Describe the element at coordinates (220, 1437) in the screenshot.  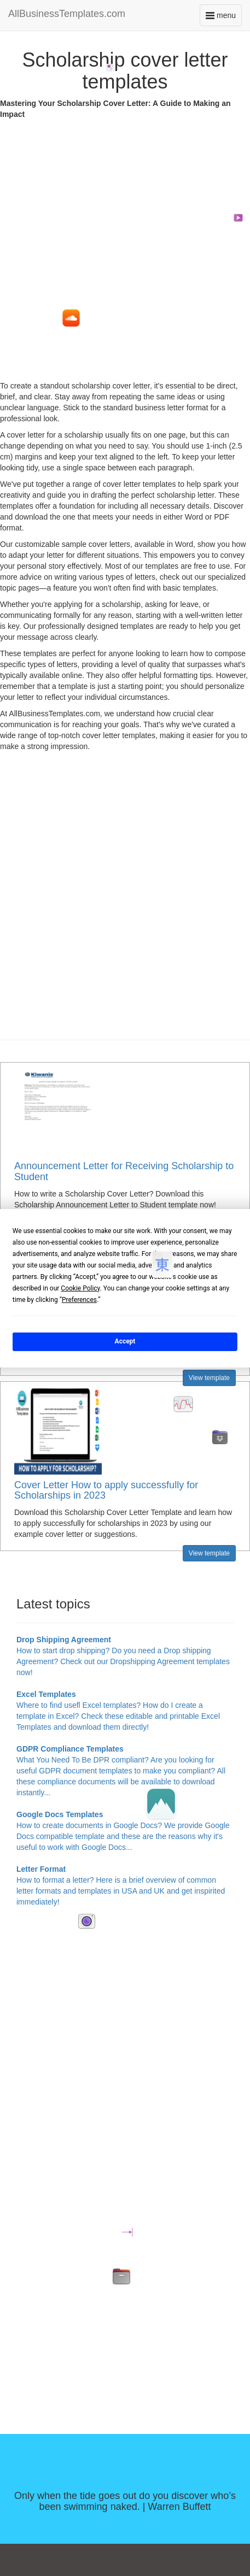
I see `open your dropbox synced folder` at that location.